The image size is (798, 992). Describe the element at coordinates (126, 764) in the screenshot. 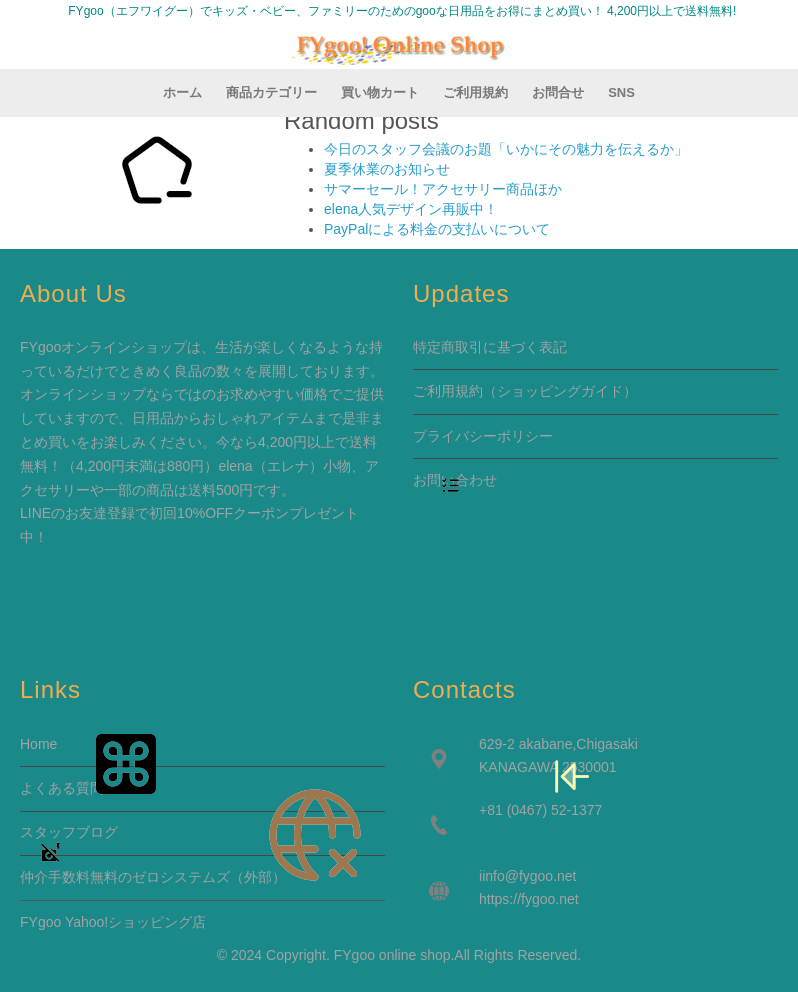

I see `command key modifier for keyboard shortcuts` at that location.